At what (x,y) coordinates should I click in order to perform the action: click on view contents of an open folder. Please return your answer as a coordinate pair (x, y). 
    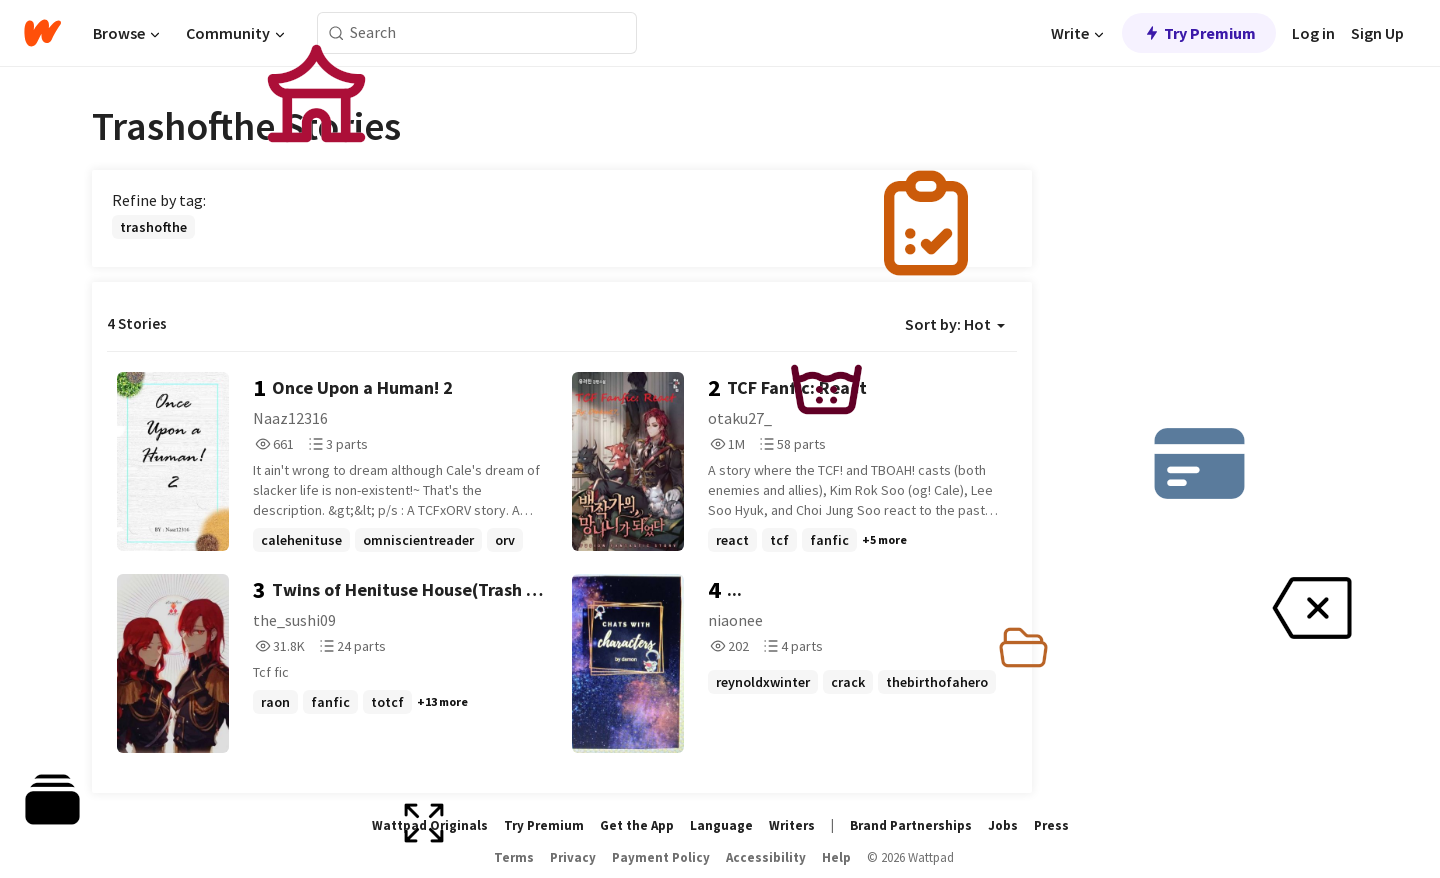
    Looking at the image, I should click on (1023, 647).